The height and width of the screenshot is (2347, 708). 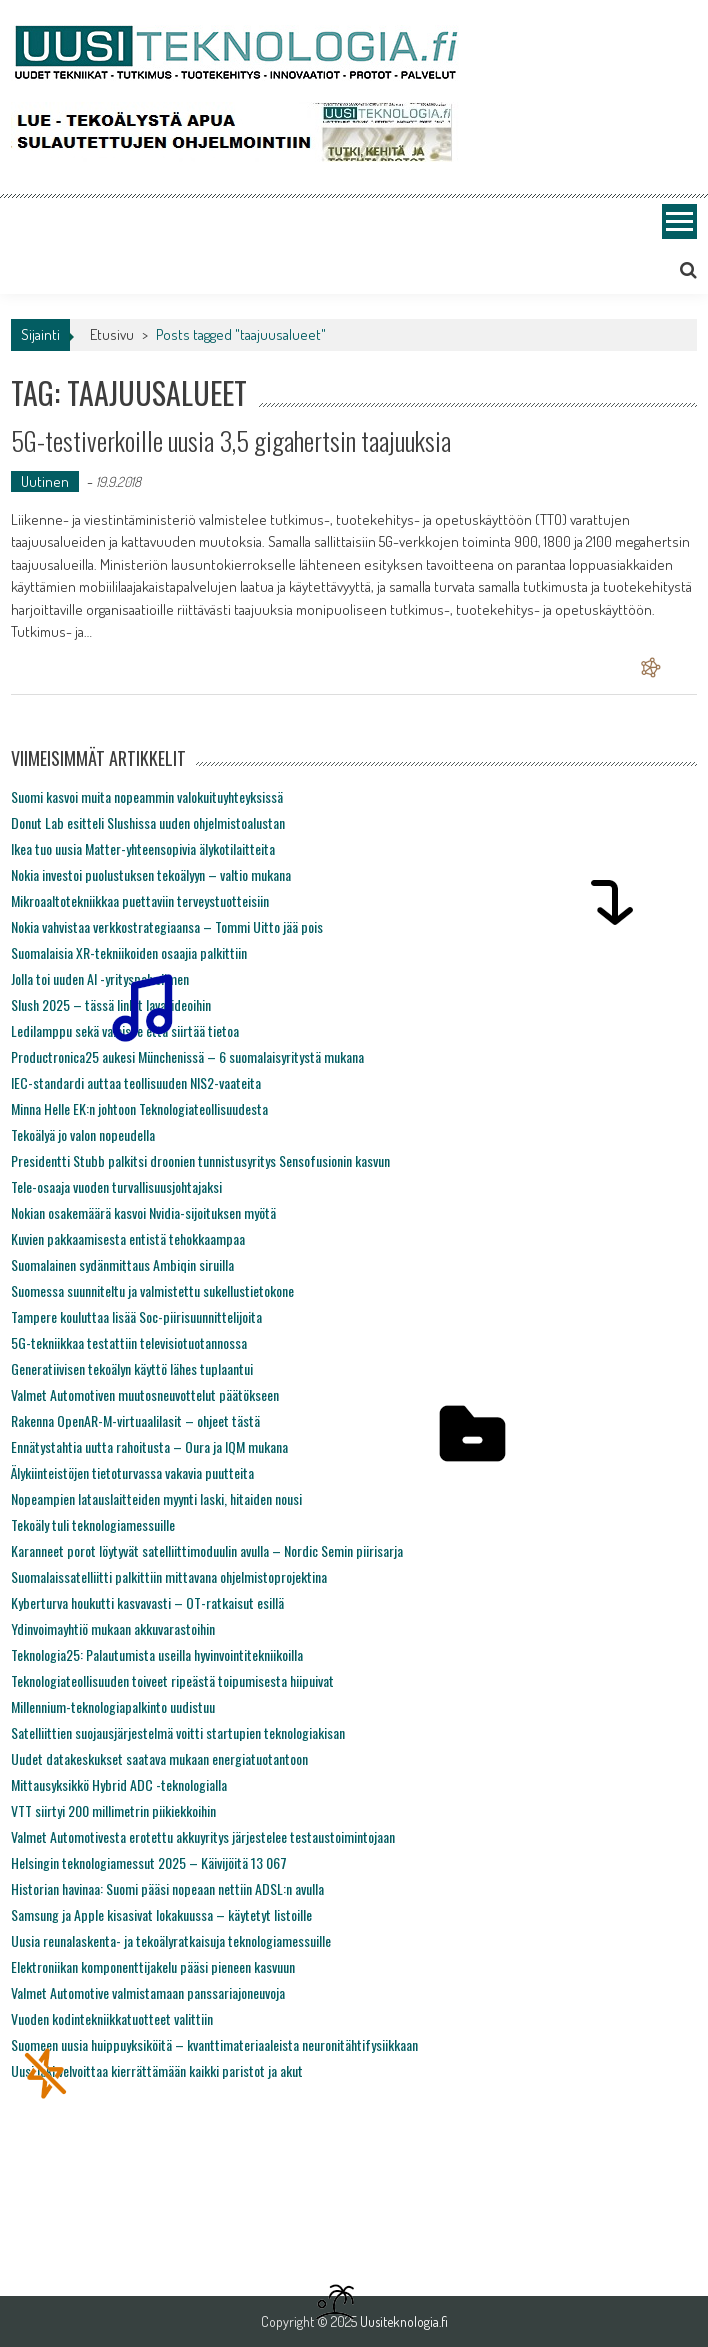 What do you see at coordinates (45, 2073) in the screenshot?
I see `disable camera flash` at bounding box center [45, 2073].